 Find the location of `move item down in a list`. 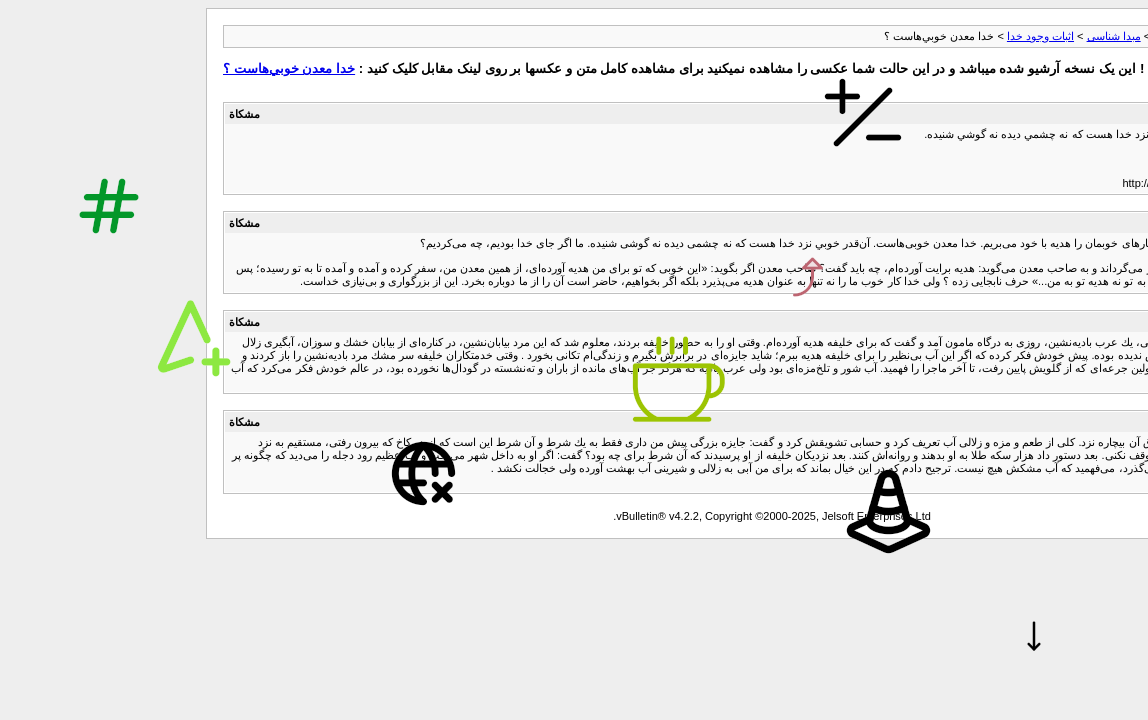

move item down in a list is located at coordinates (1034, 636).